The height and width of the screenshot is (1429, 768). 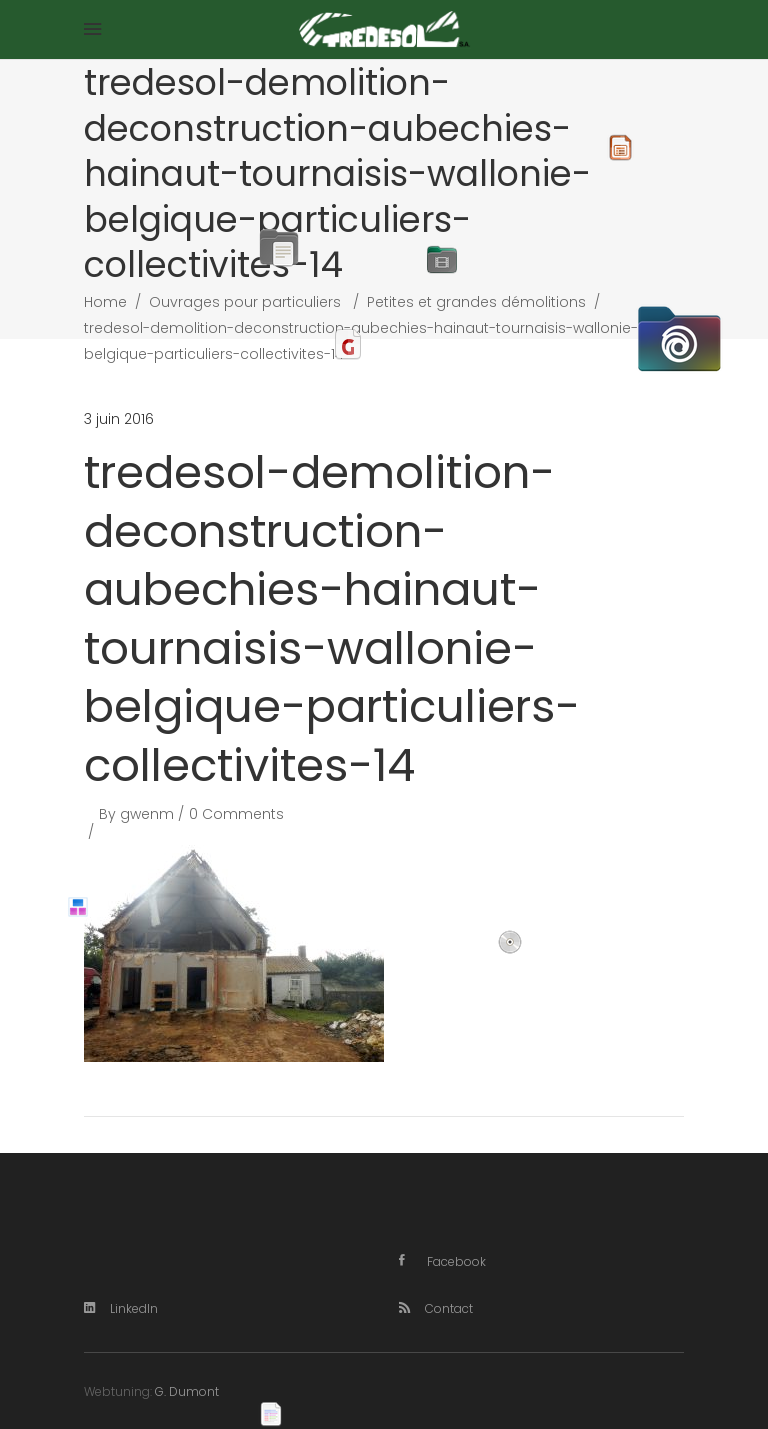 I want to click on open a document from file browser, so click(x=279, y=247).